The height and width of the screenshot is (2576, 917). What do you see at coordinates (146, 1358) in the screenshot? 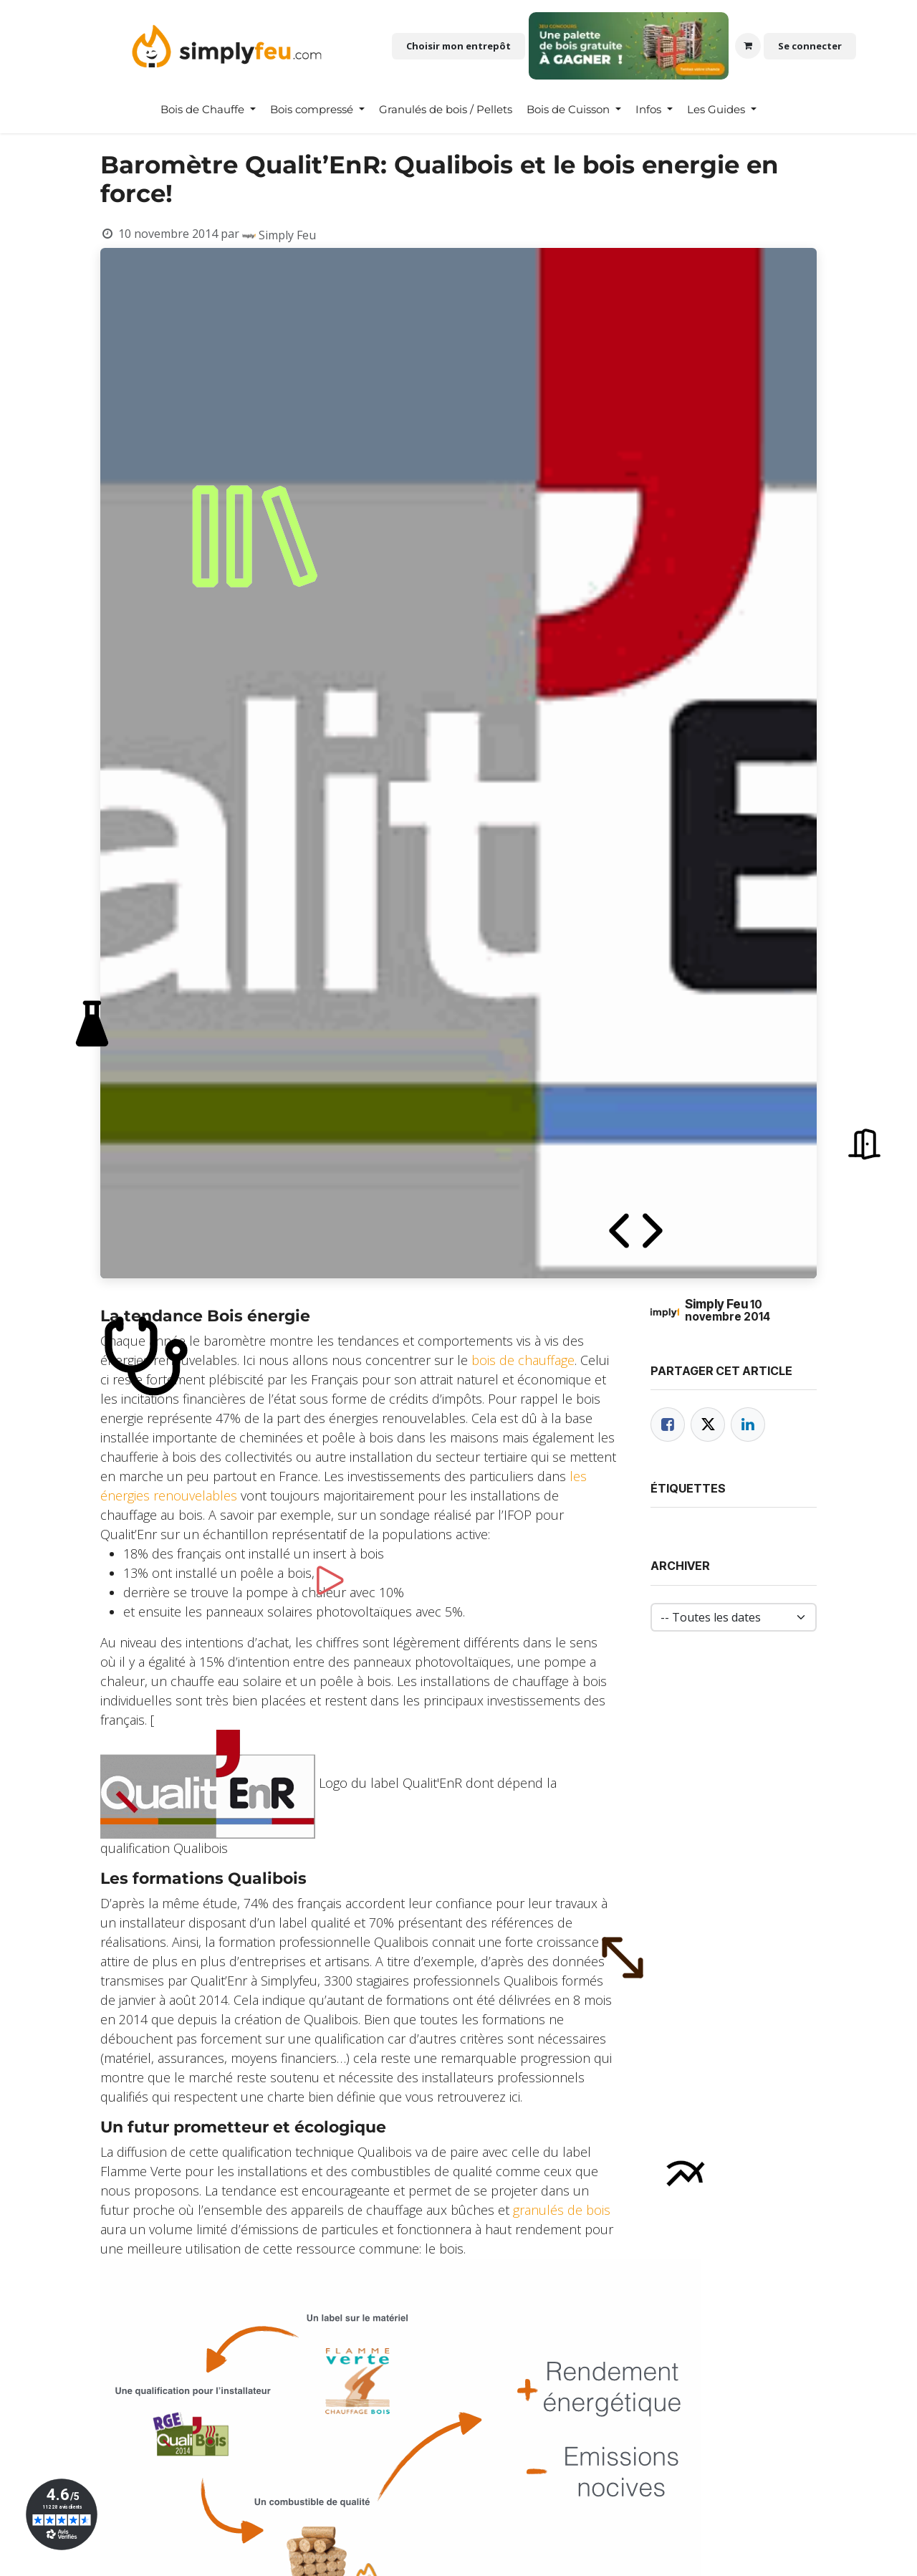
I see `access health or medical features` at bounding box center [146, 1358].